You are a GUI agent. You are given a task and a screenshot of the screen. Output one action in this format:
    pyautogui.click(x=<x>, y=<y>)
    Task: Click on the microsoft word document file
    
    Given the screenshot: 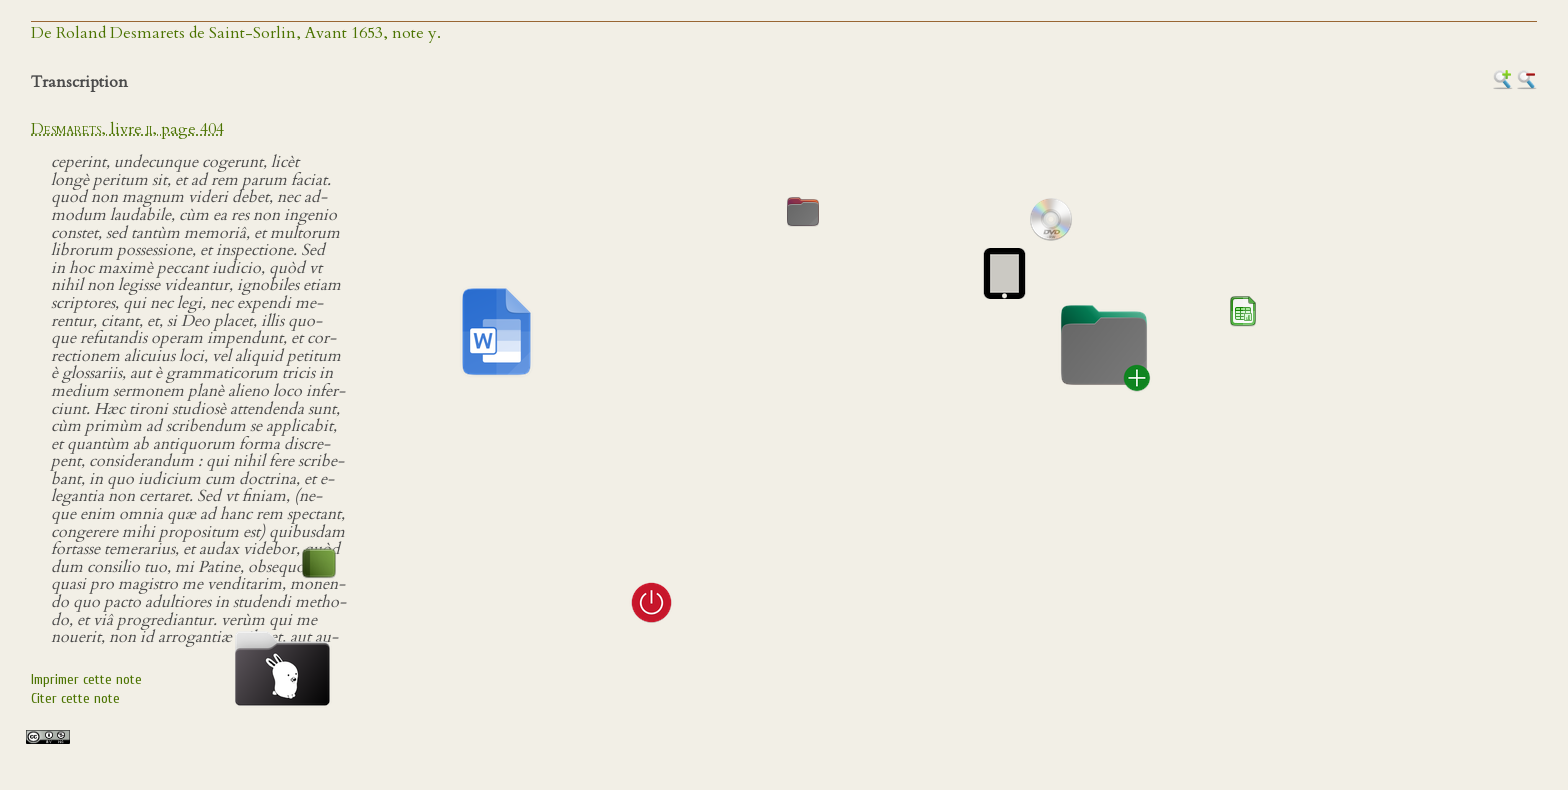 What is the action you would take?
    pyautogui.click(x=496, y=331)
    